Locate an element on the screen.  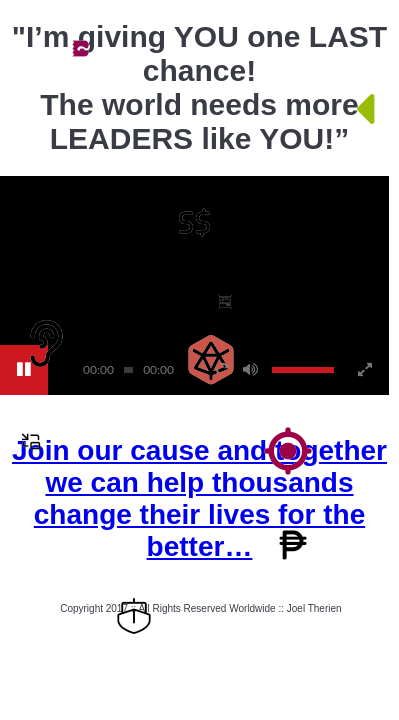
indicates pricing or payment in Philippine pesos is located at coordinates (292, 545).